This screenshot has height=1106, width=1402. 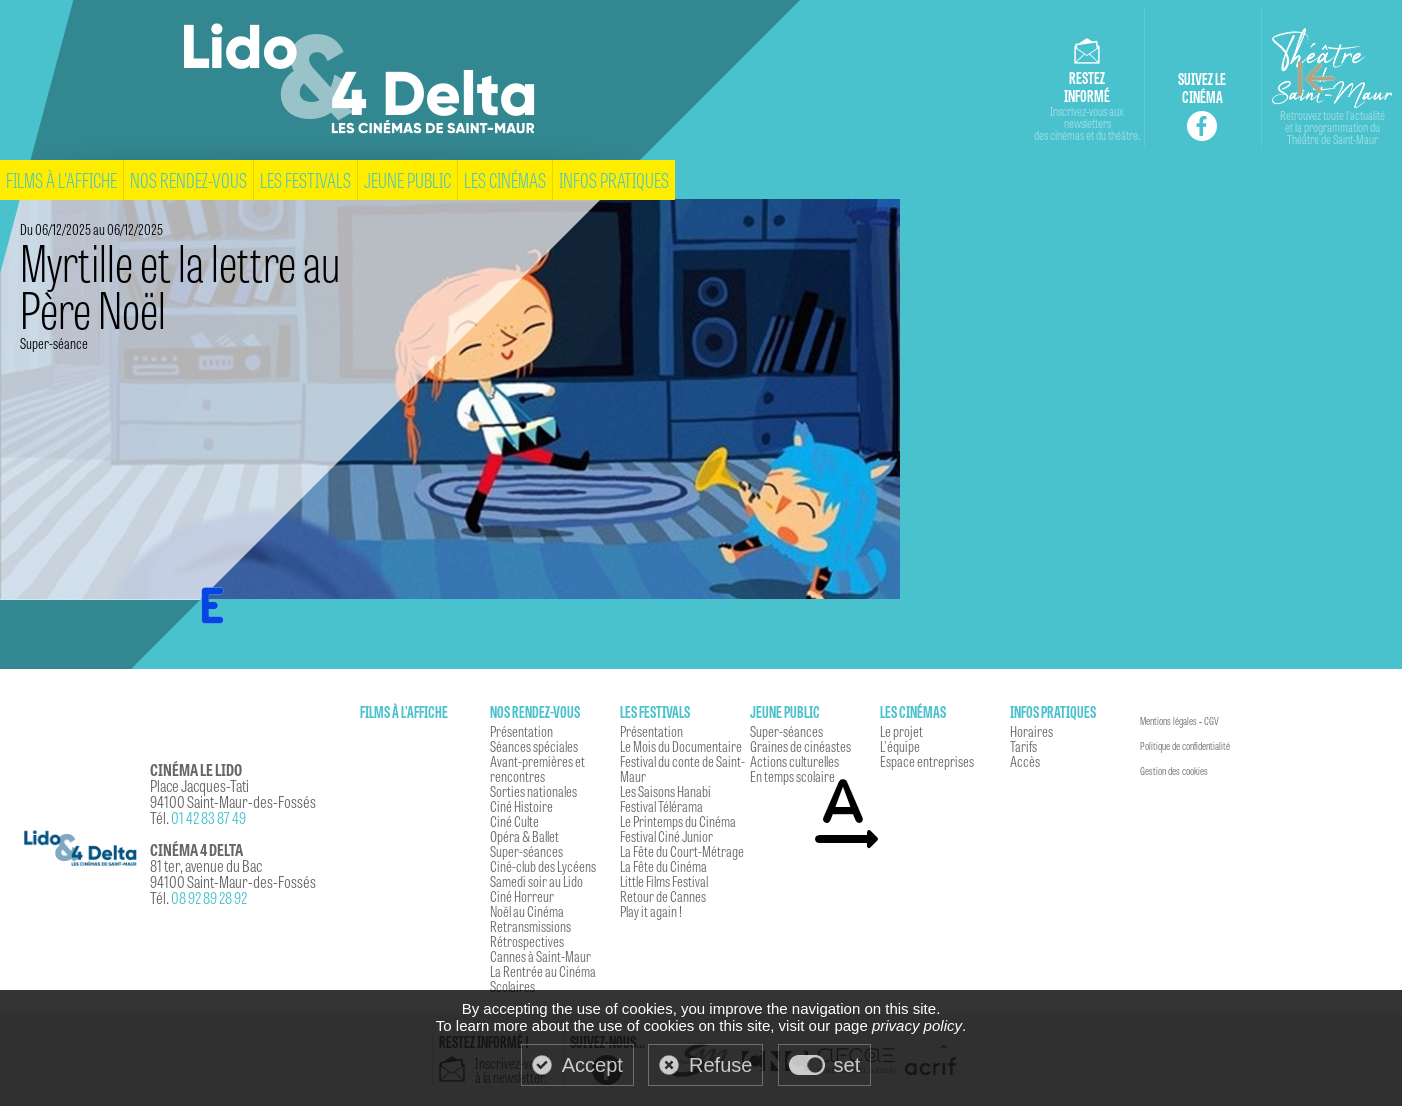 What do you see at coordinates (843, 815) in the screenshot?
I see `set text to horizontal orientation` at bounding box center [843, 815].